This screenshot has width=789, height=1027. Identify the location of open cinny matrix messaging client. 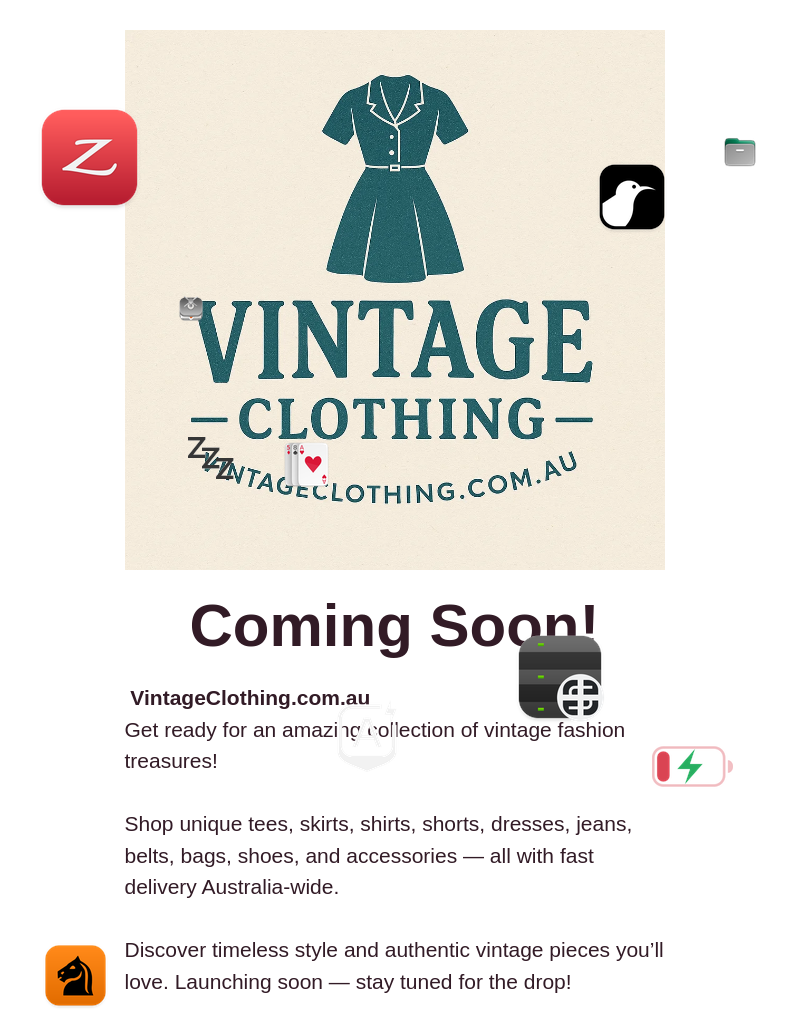
(632, 197).